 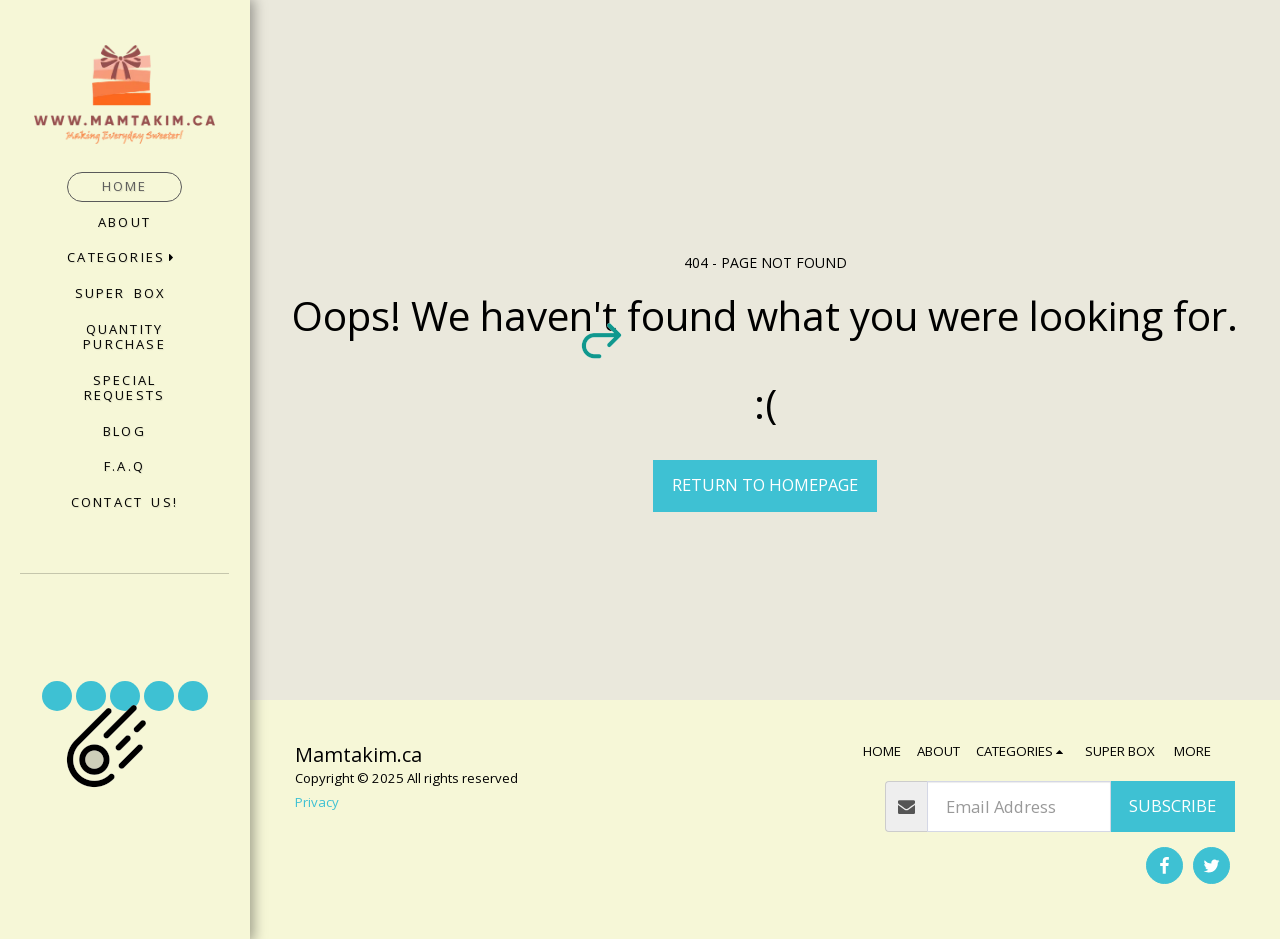 What do you see at coordinates (106, 747) in the screenshot?
I see `indicates a meteor or space-related feature` at bounding box center [106, 747].